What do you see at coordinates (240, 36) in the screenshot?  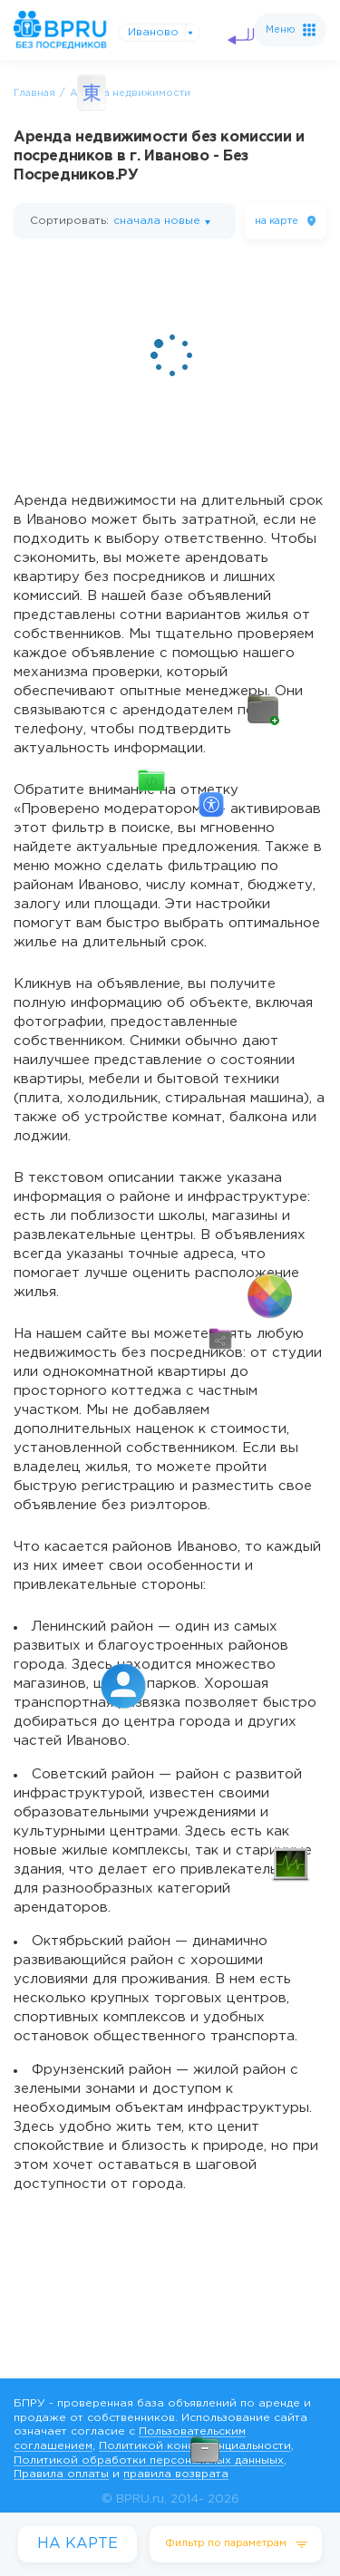 I see `reply to all recipients of an email` at bounding box center [240, 36].